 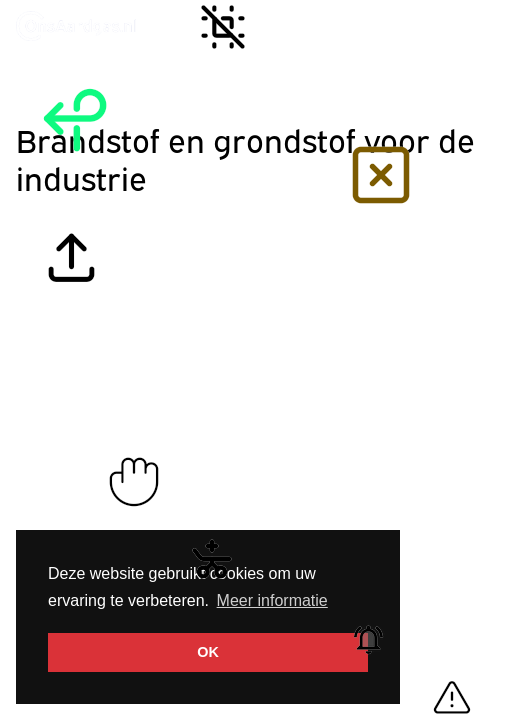 I want to click on close or dismiss a dialog box, so click(x=381, y=175).